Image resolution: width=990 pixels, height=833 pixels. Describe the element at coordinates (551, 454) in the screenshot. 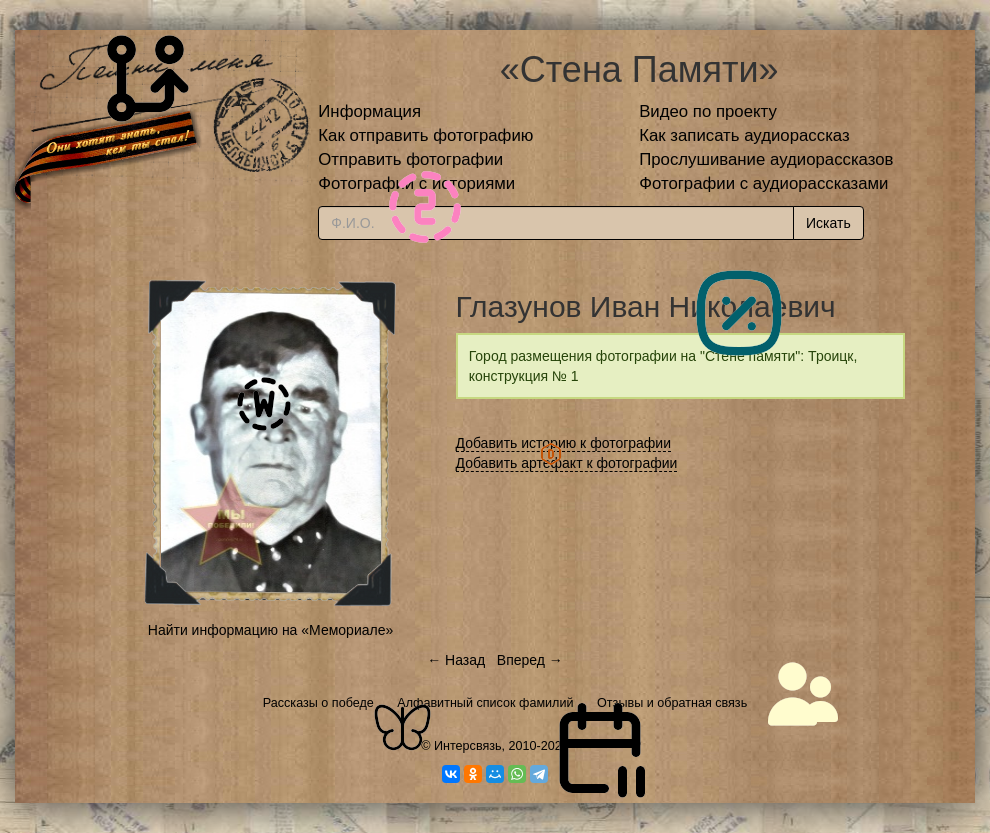

I see `app icon or logo featuring the letter D` at that location.